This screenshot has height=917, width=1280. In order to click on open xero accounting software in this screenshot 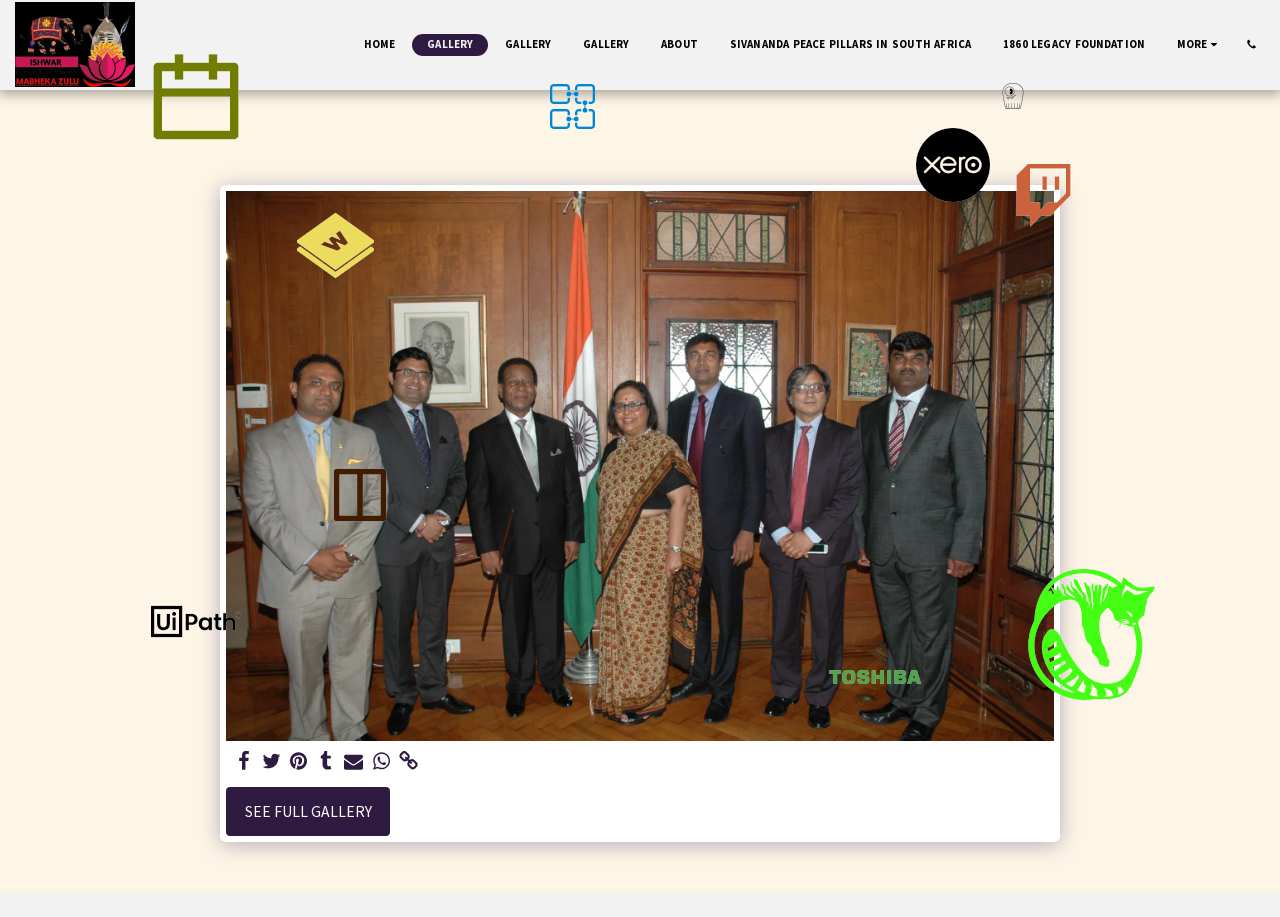, I will do `click(953, 165)`.